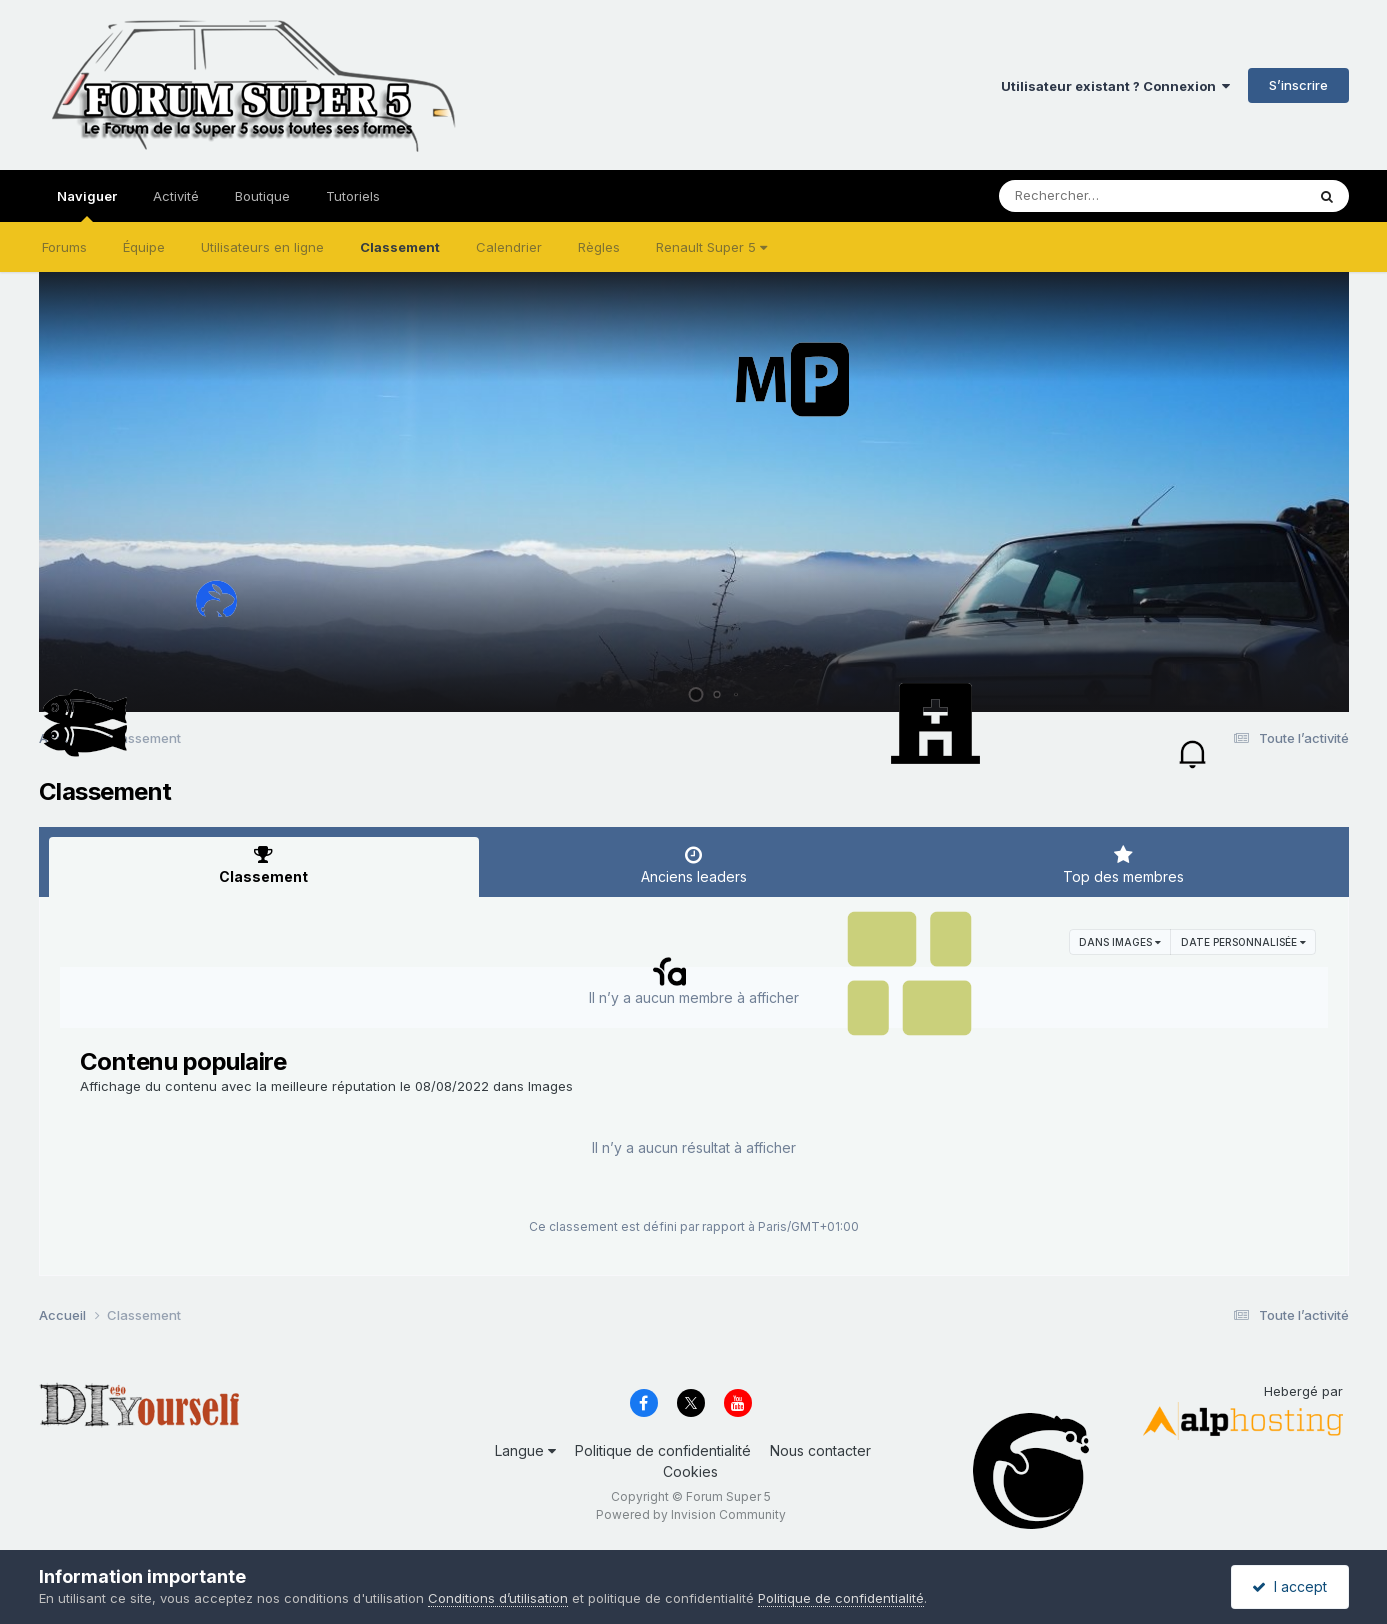 The height and width of the screenshot is (1624, 1387). What do you see at coordinates (216, 598) in the screenshot?
I see `coderabbit logo - ai-powered code review platform` at bounding box center [216, 598].